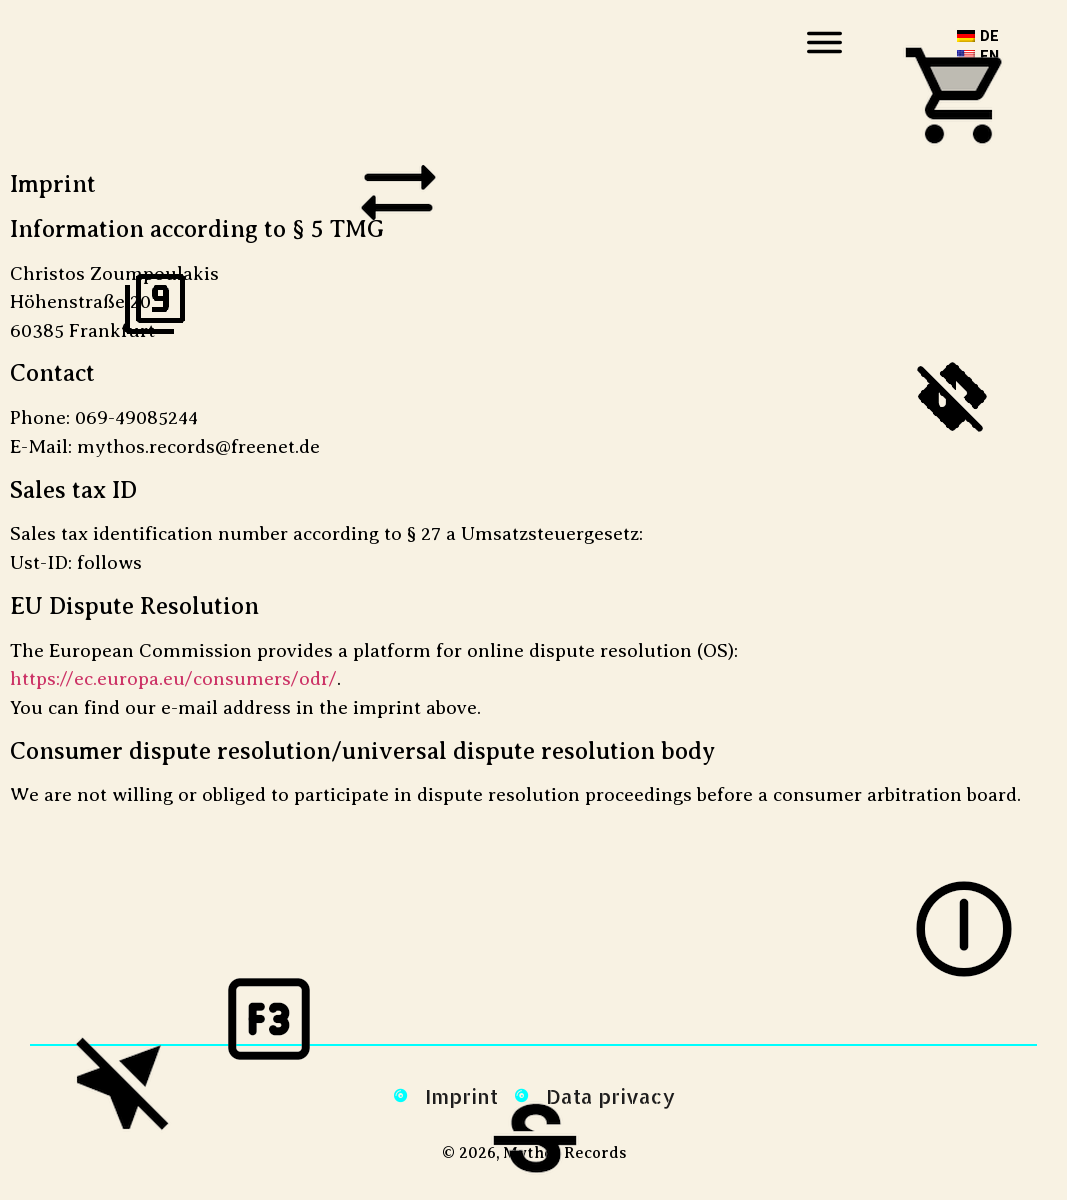  What do you see at coordinates (535, 1145) in the screenshot?
I see `apply strikethrough formatting to selected text` at bounding box center [535, 1145].